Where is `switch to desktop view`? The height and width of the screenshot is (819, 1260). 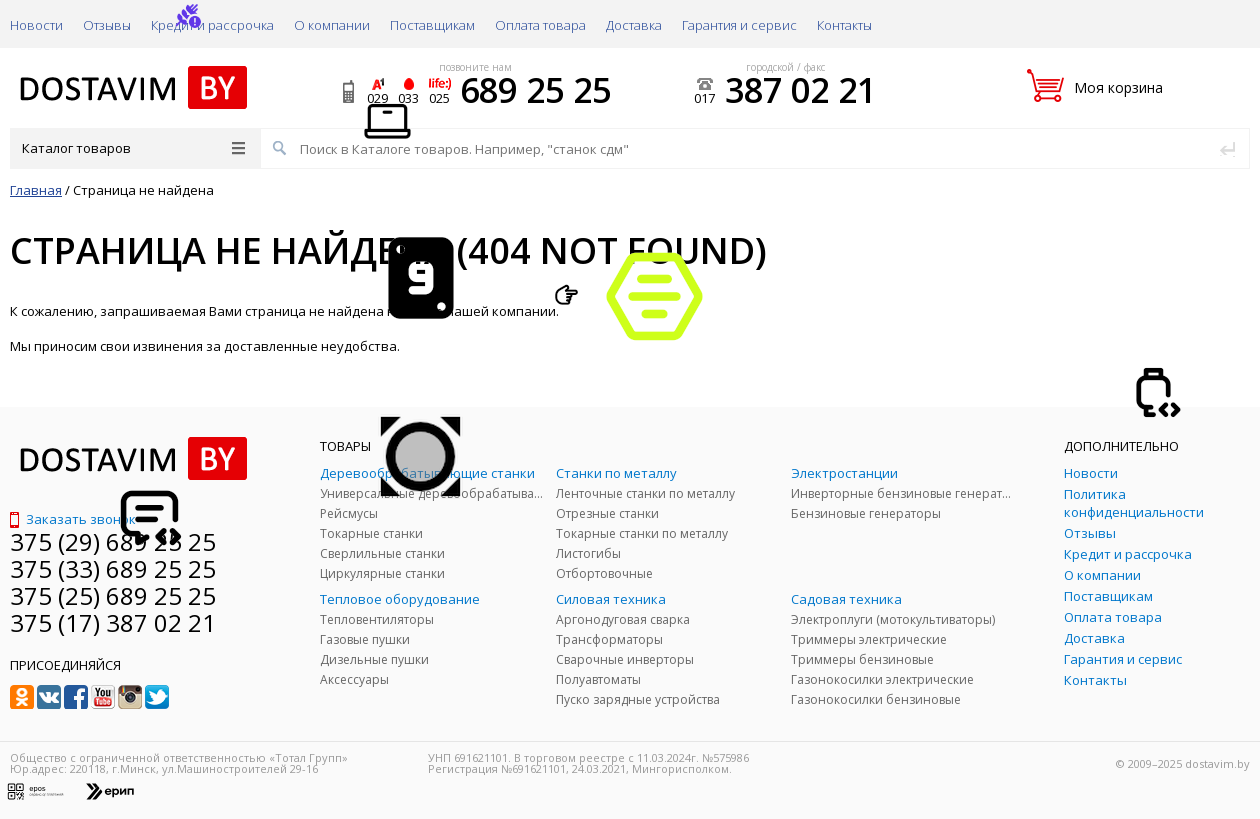
switch to desktop view is located at coordinates (387, 120).